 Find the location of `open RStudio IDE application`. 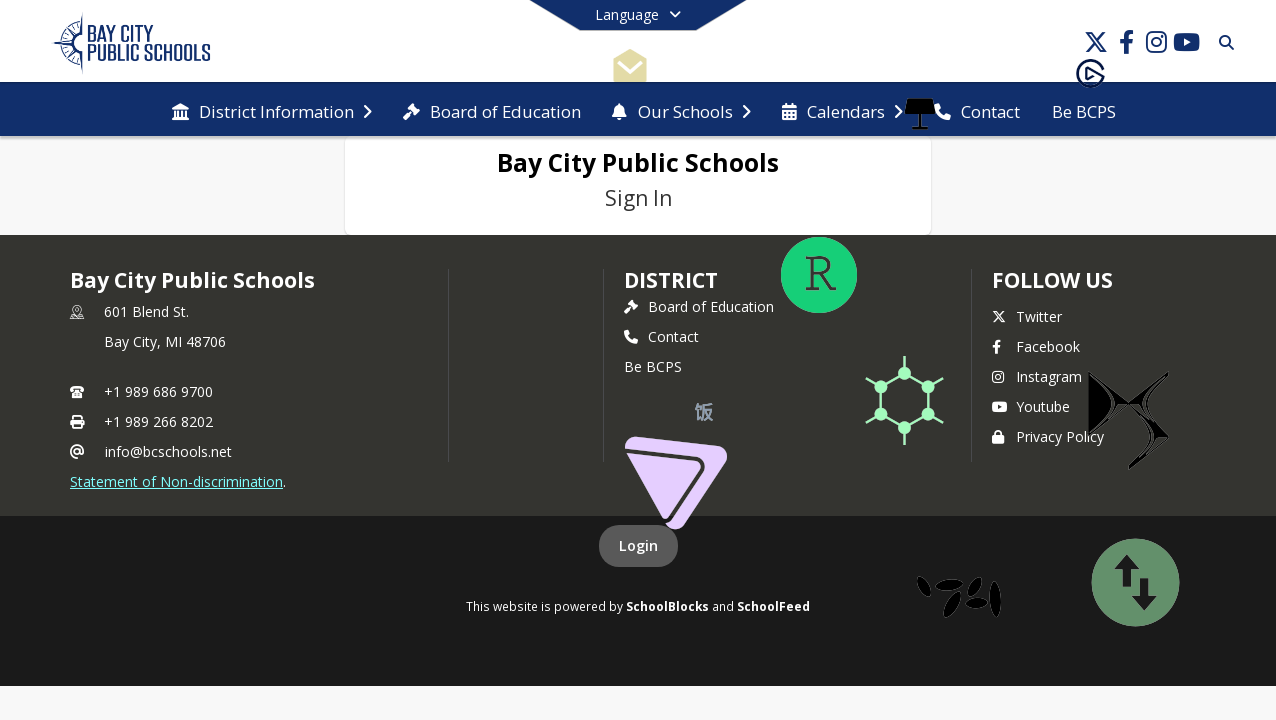

open RStudio IDE application is located at coordinates (819, 275).